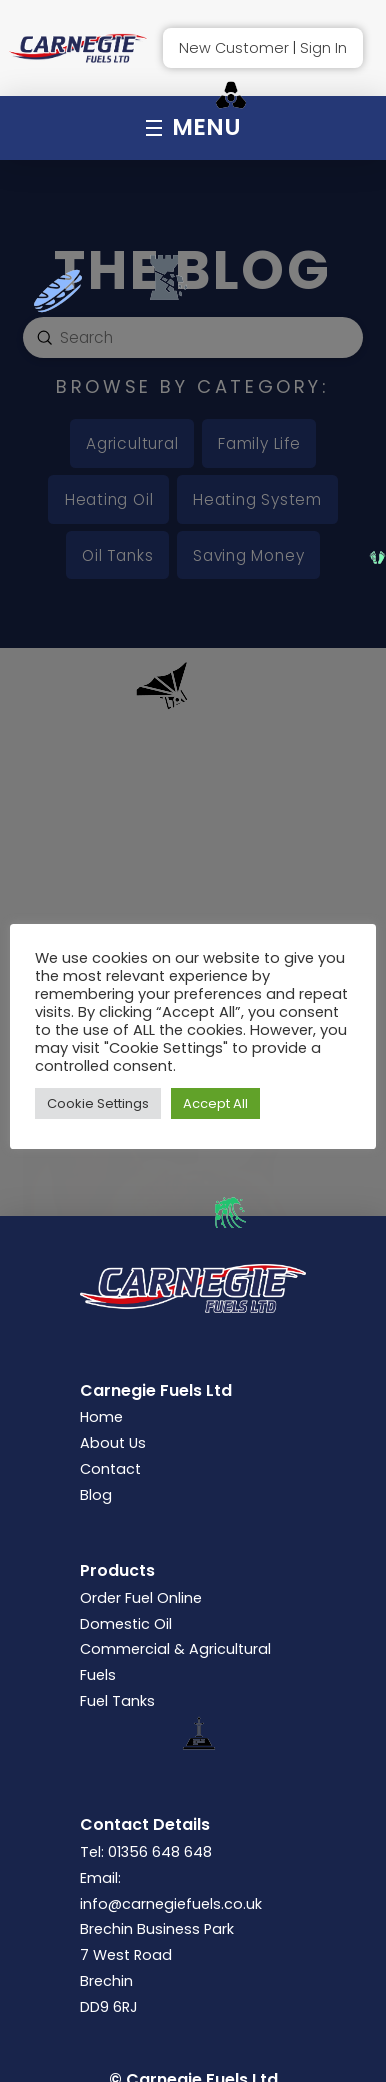 This screenshot has height=2082, width=386. I want to click on access food or dining options, so click(58, 291).